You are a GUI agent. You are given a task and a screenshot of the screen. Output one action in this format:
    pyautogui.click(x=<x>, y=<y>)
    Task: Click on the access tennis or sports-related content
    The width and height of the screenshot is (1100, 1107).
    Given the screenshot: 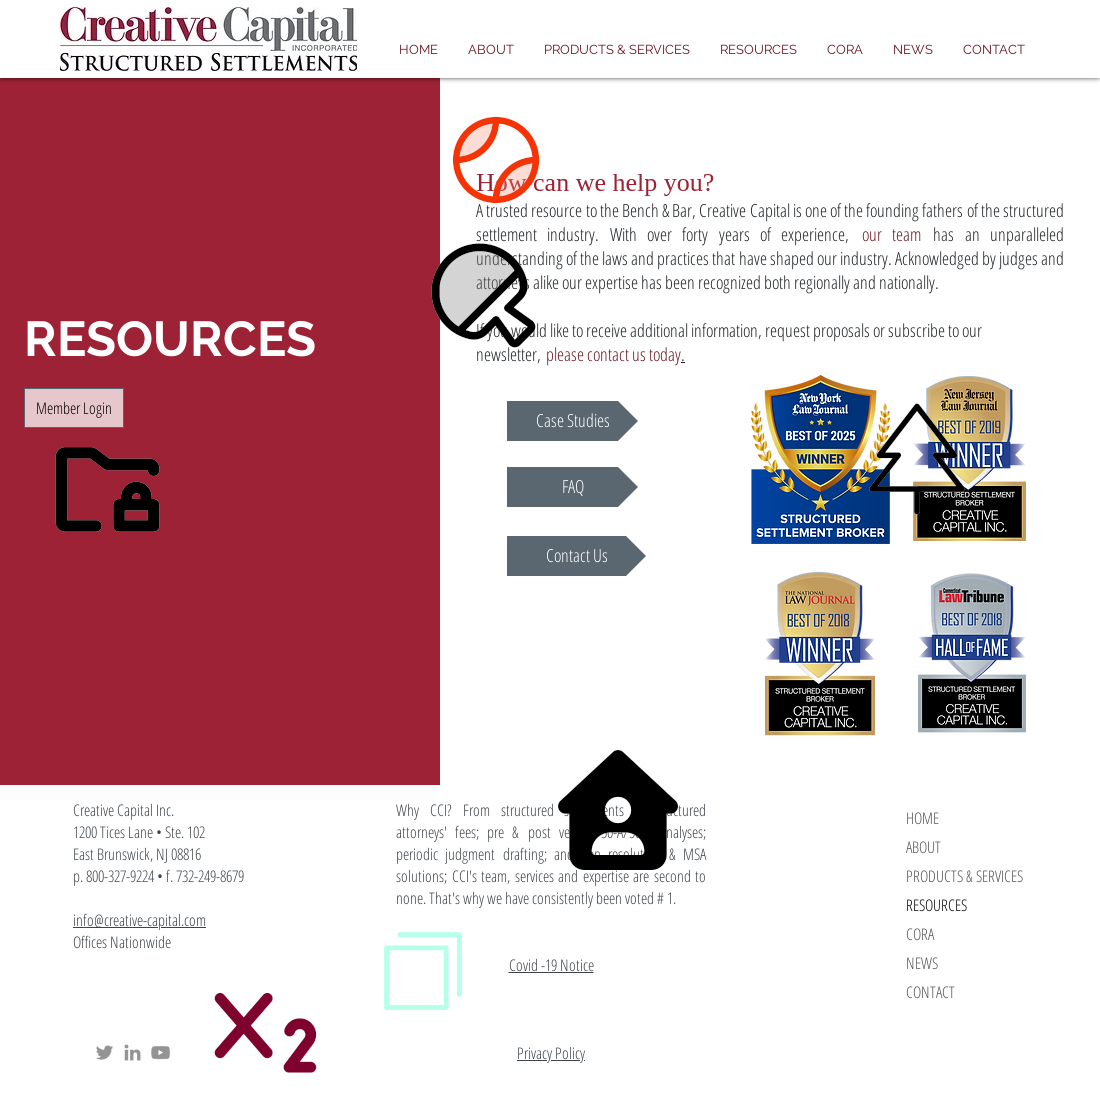 What is the action you would take?
    pyautogui.click(x=496, y=160)
    